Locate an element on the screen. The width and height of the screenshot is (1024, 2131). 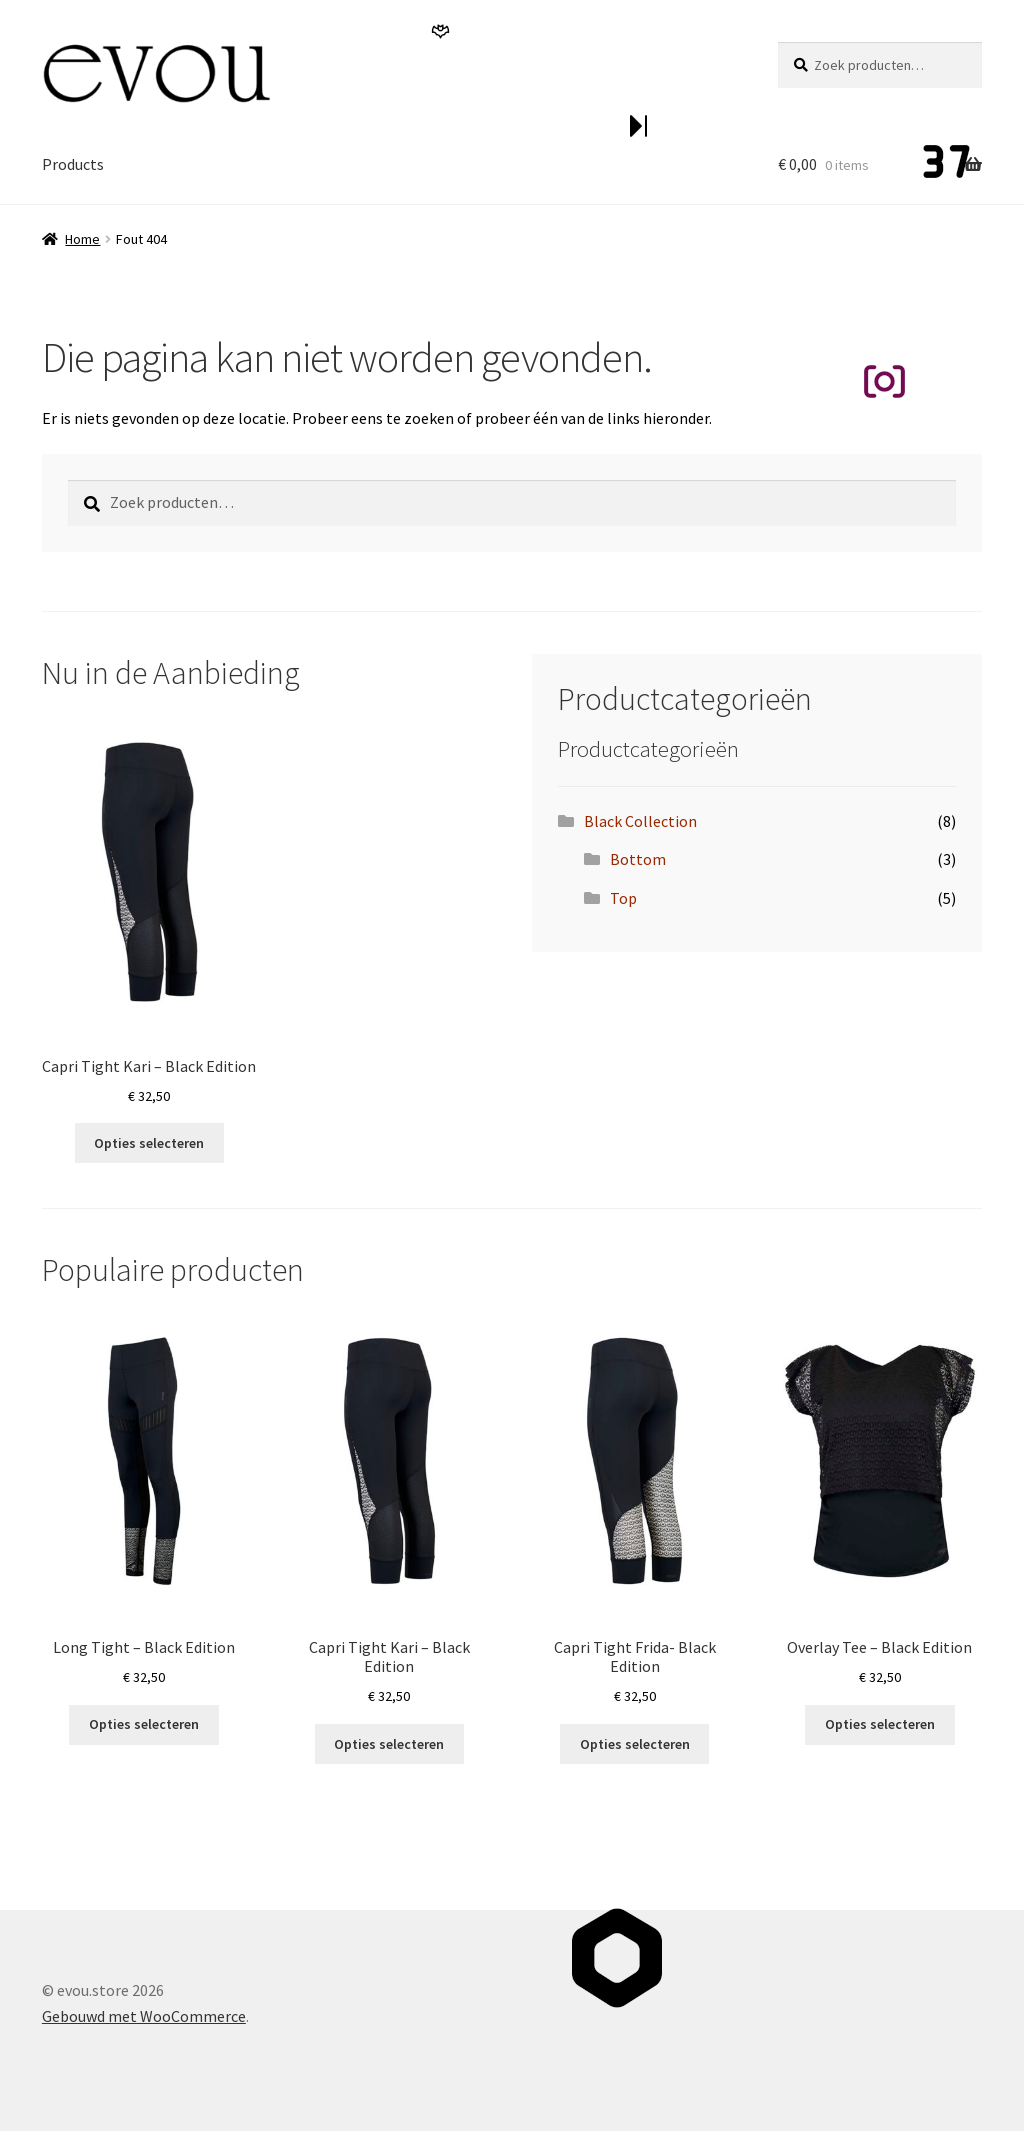
skip to next track or item is located at coordinates (639, 126).